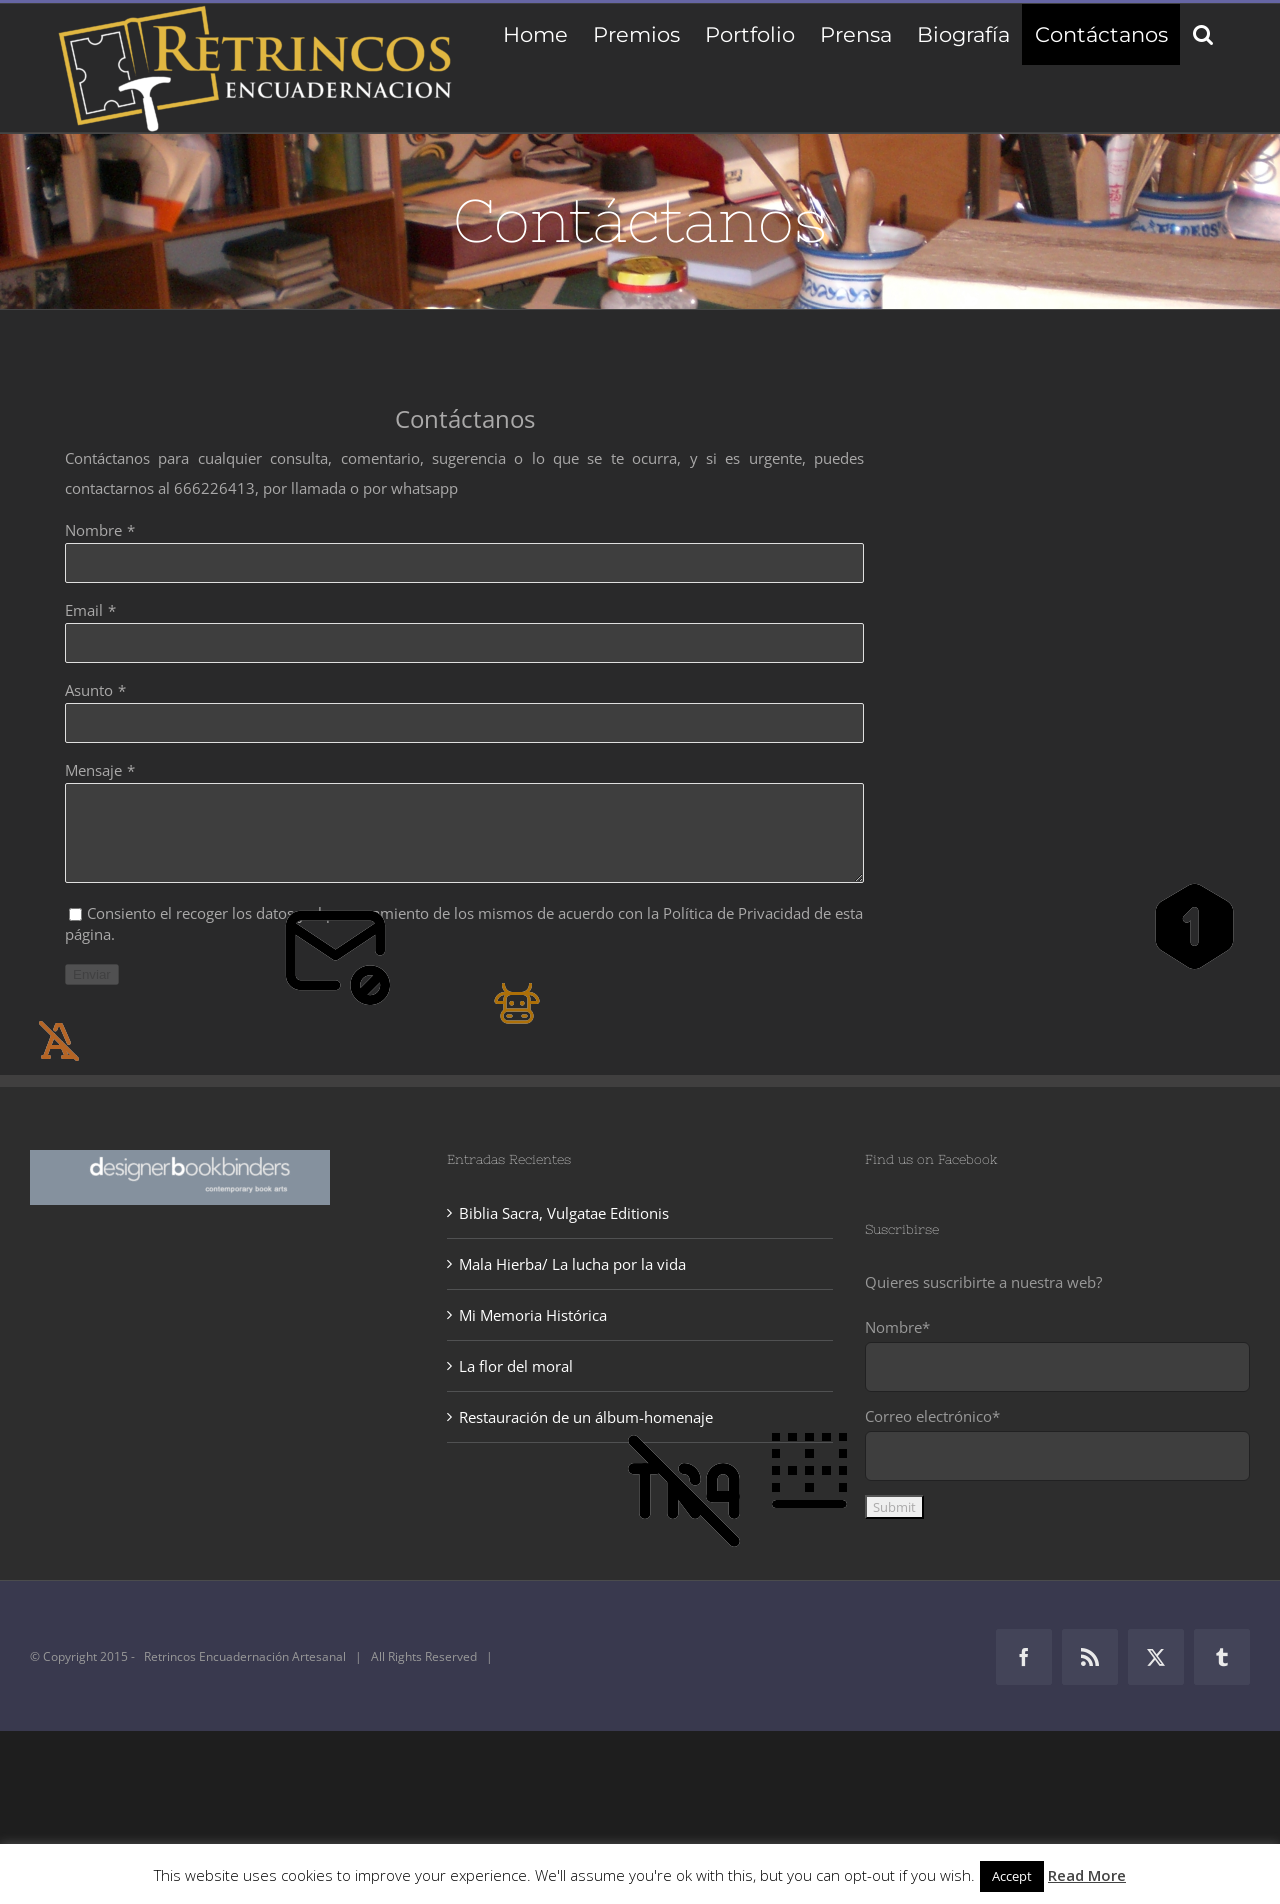 The height and width of the screenshot is (1904, 1280). I want to click on cancel or unsend an email, so click(335, 950).